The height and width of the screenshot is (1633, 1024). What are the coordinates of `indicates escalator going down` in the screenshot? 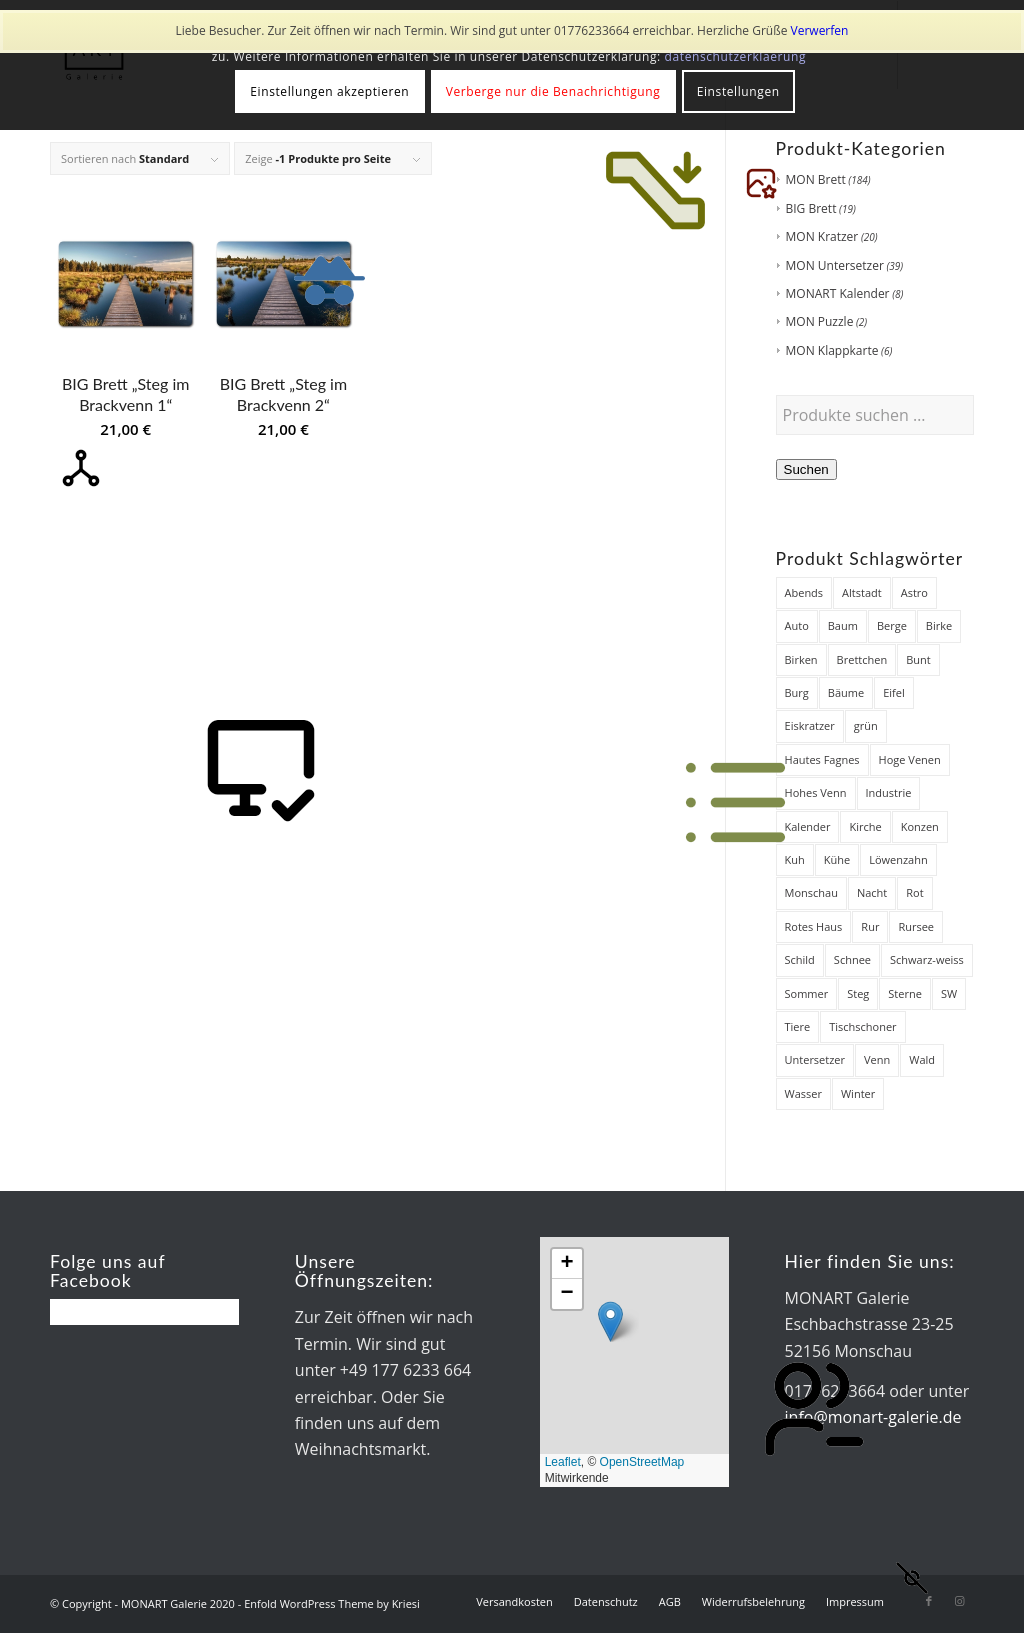 It's located at (655, 190).